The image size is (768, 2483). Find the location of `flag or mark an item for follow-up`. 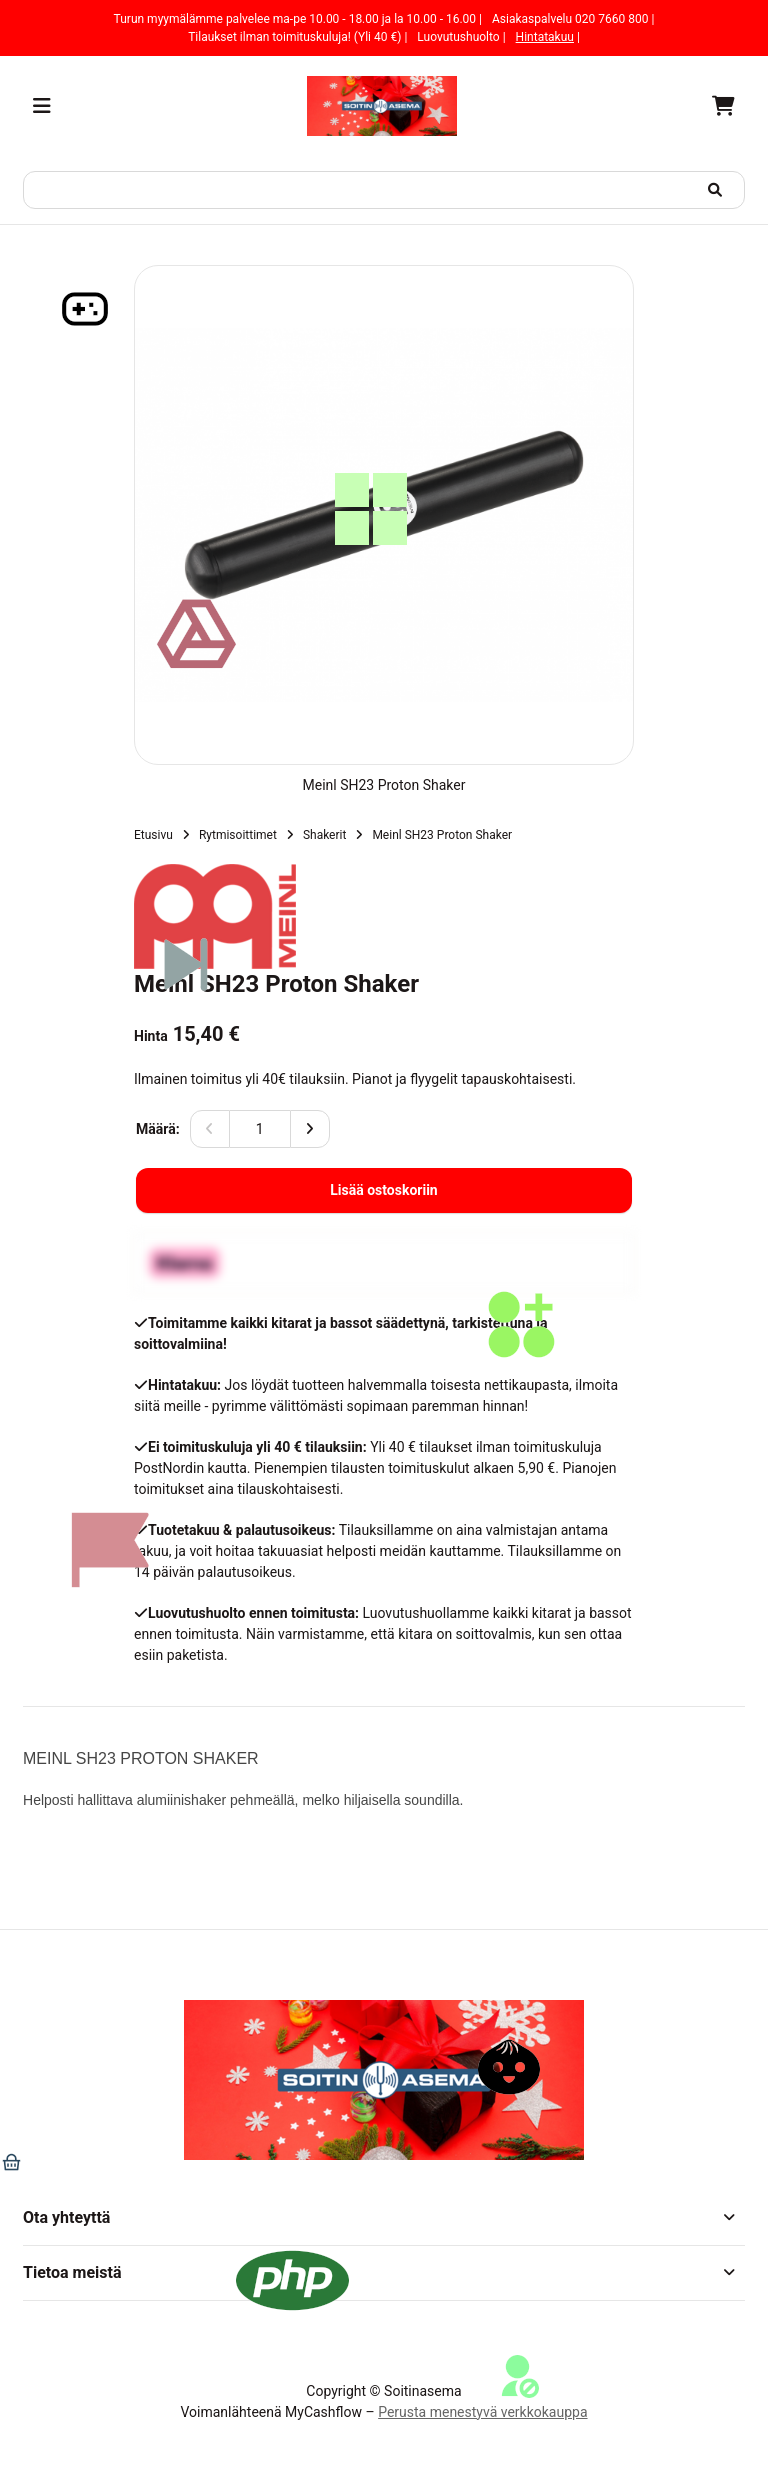

flag or mark an item for follow-up is located at coordinates (111, 1548).